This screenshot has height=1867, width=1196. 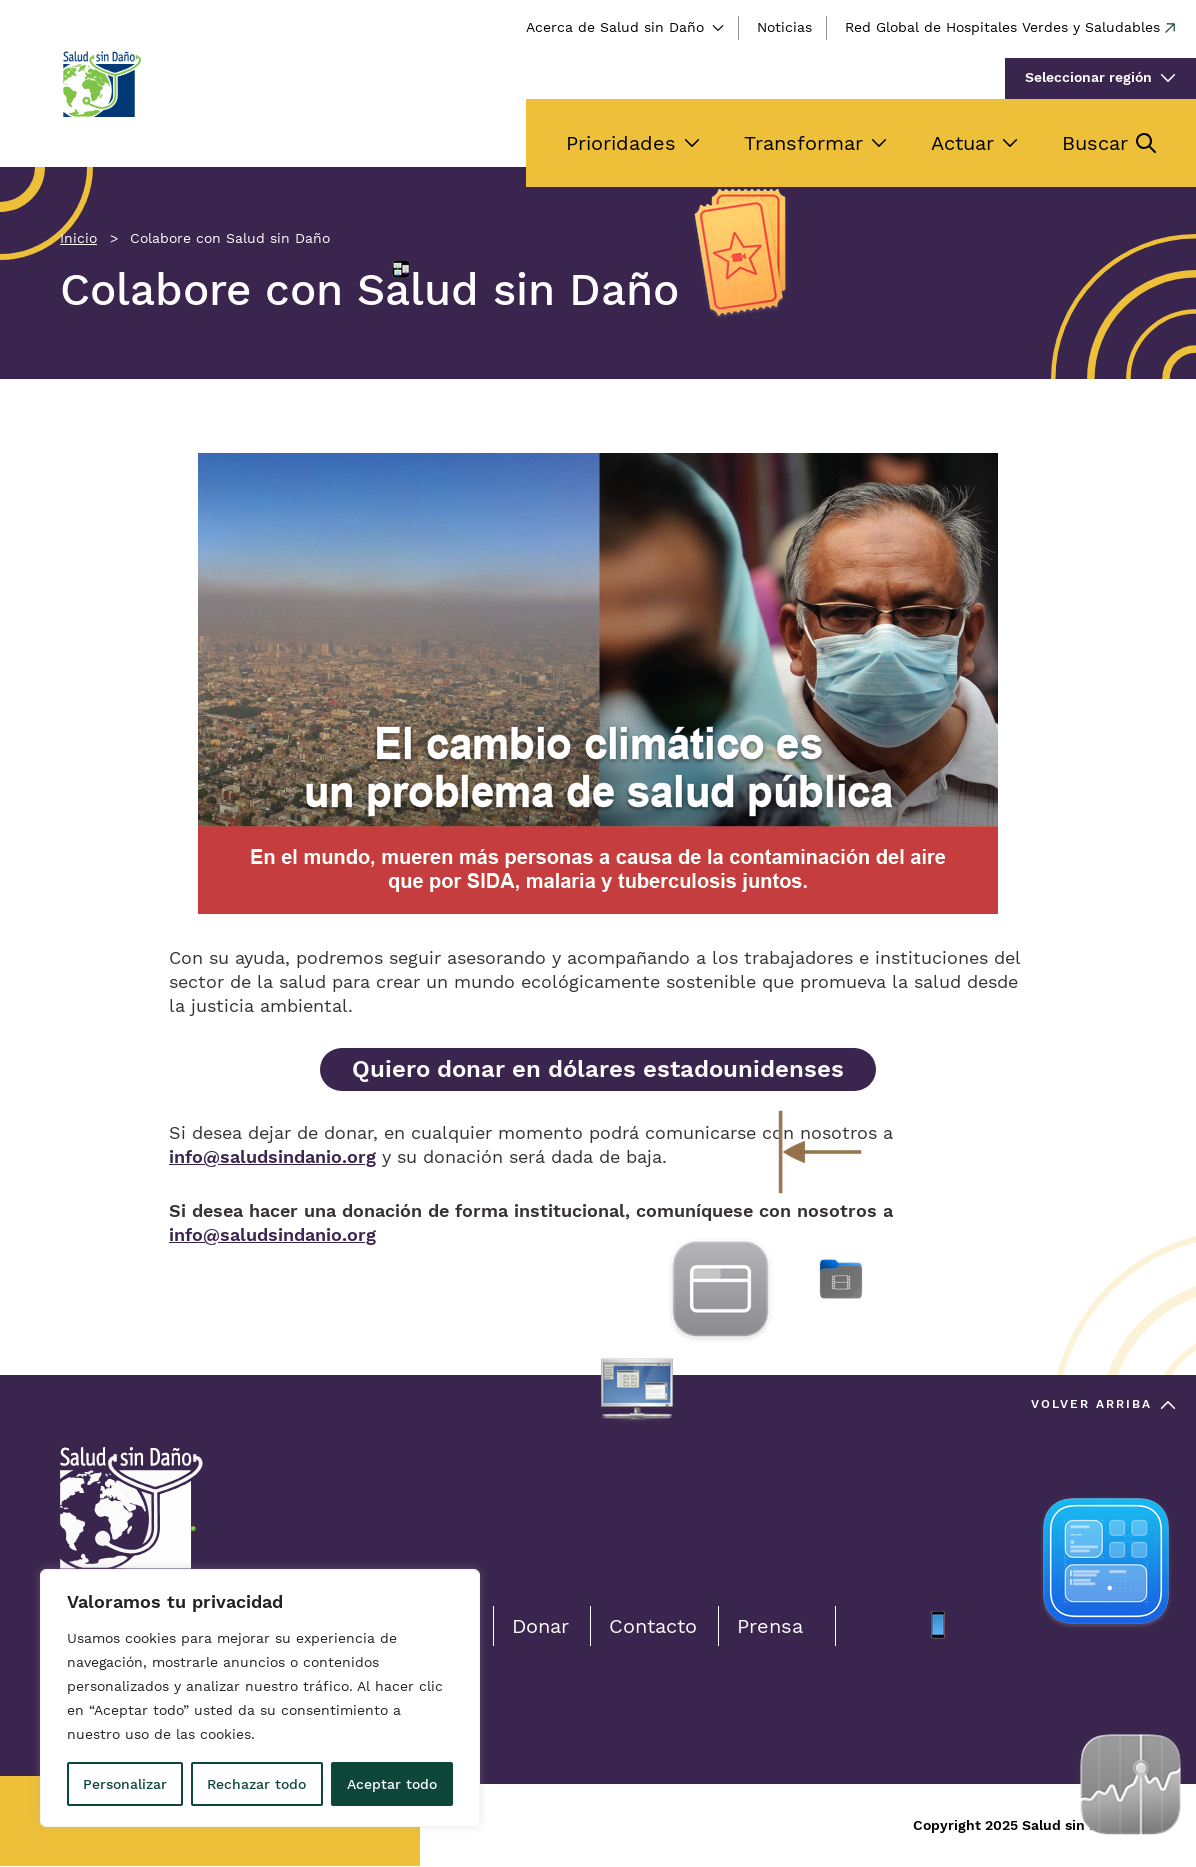 What do you see at coordinates (938, 1625) in the screenshot?
I see `iPhone 8 device connected to your Mac` at bounding box center [938, 1625].